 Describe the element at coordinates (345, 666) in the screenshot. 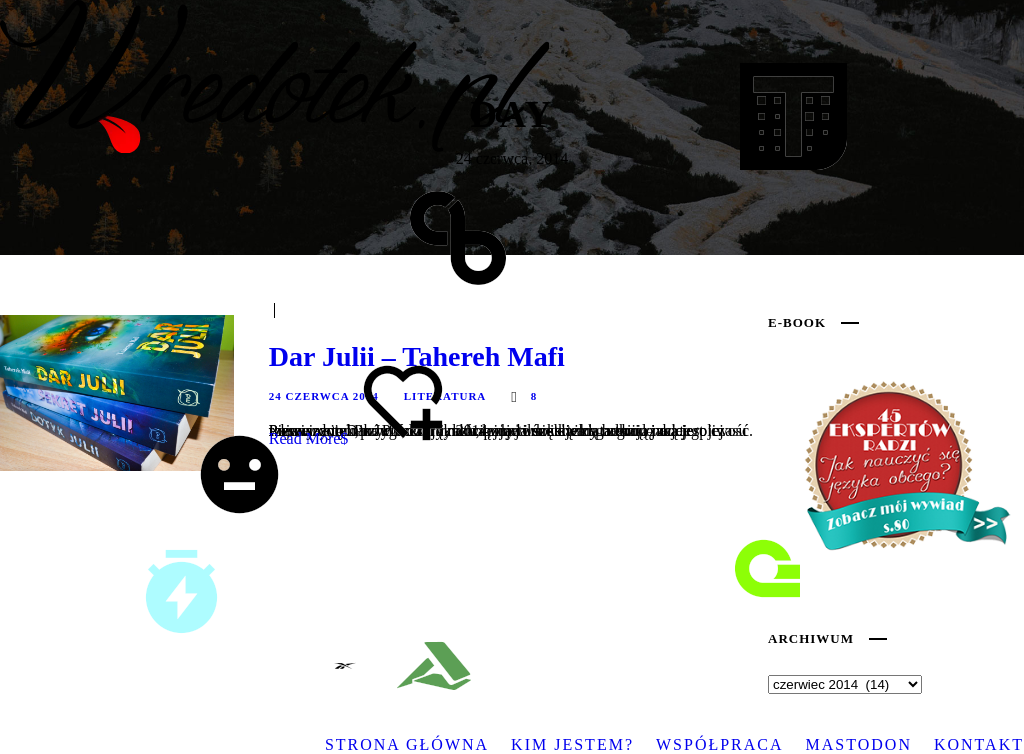

I see `visit the Reebok website or app` at that location.